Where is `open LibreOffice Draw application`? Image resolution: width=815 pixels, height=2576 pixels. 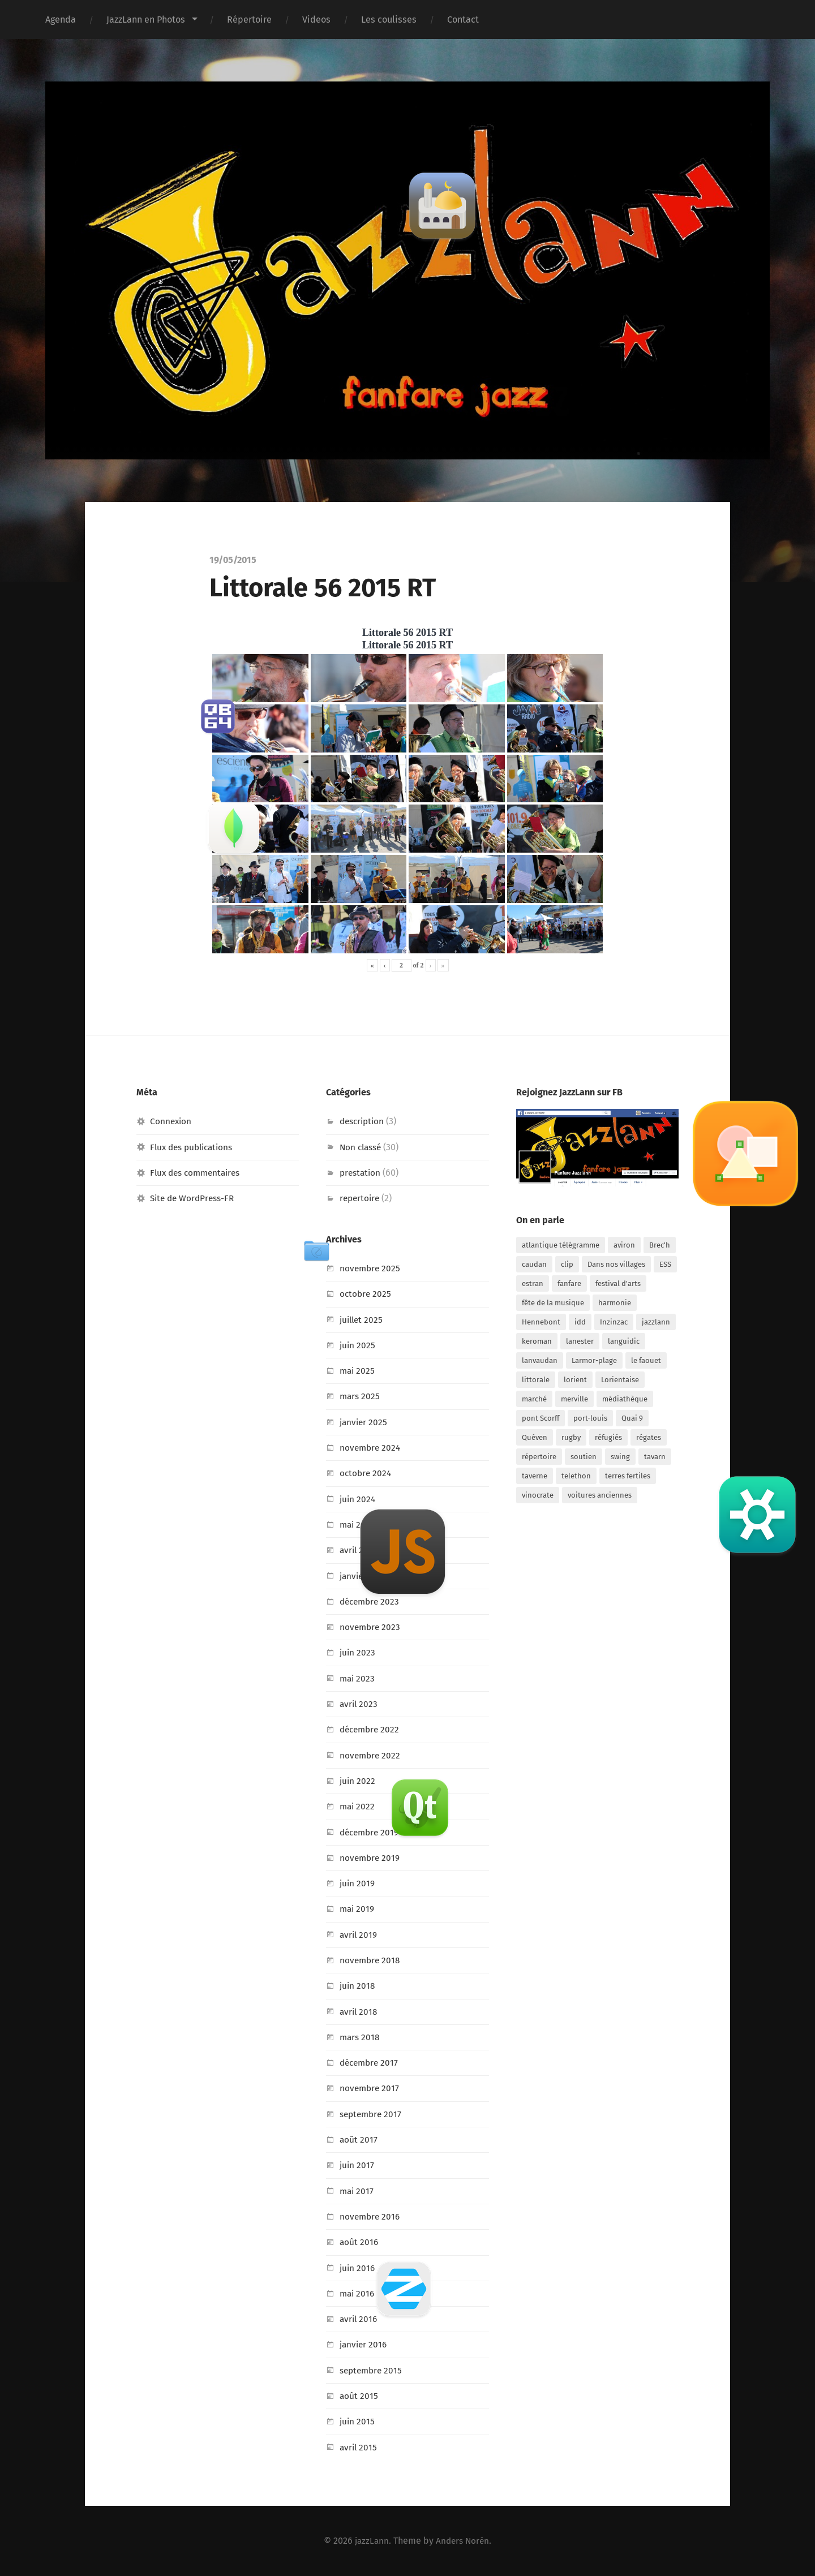 open LibreOffice Draw application is located at coordinates (745, 1154).